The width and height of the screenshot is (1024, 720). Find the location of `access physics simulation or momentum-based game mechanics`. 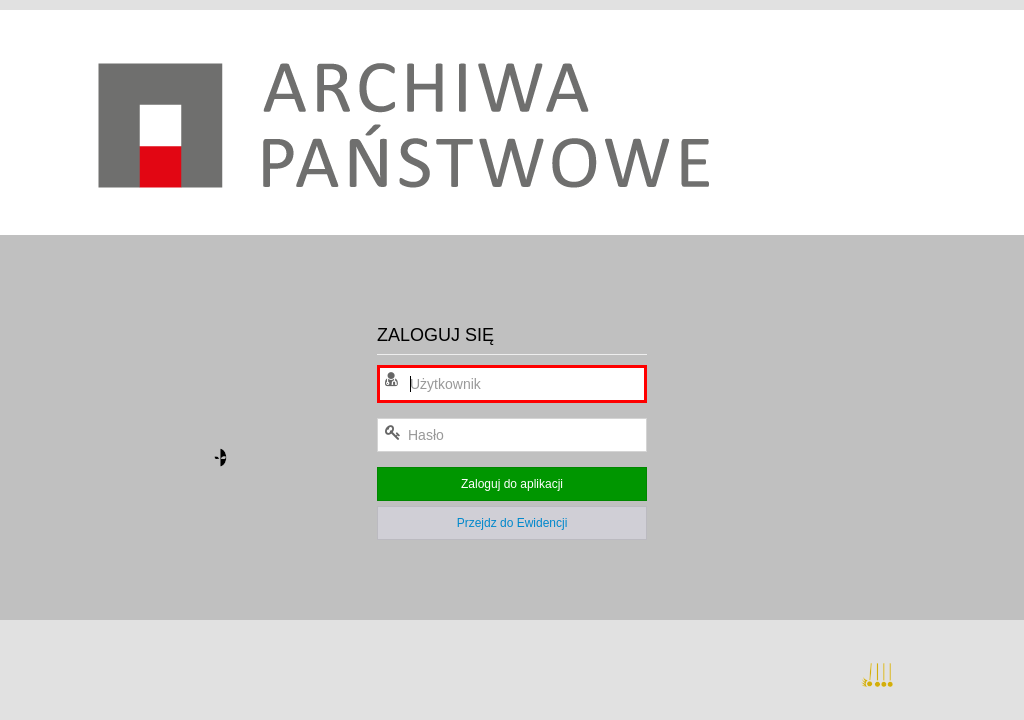

access physics simulation or momentum-based game mechanics is located at coordinates (877, 679).